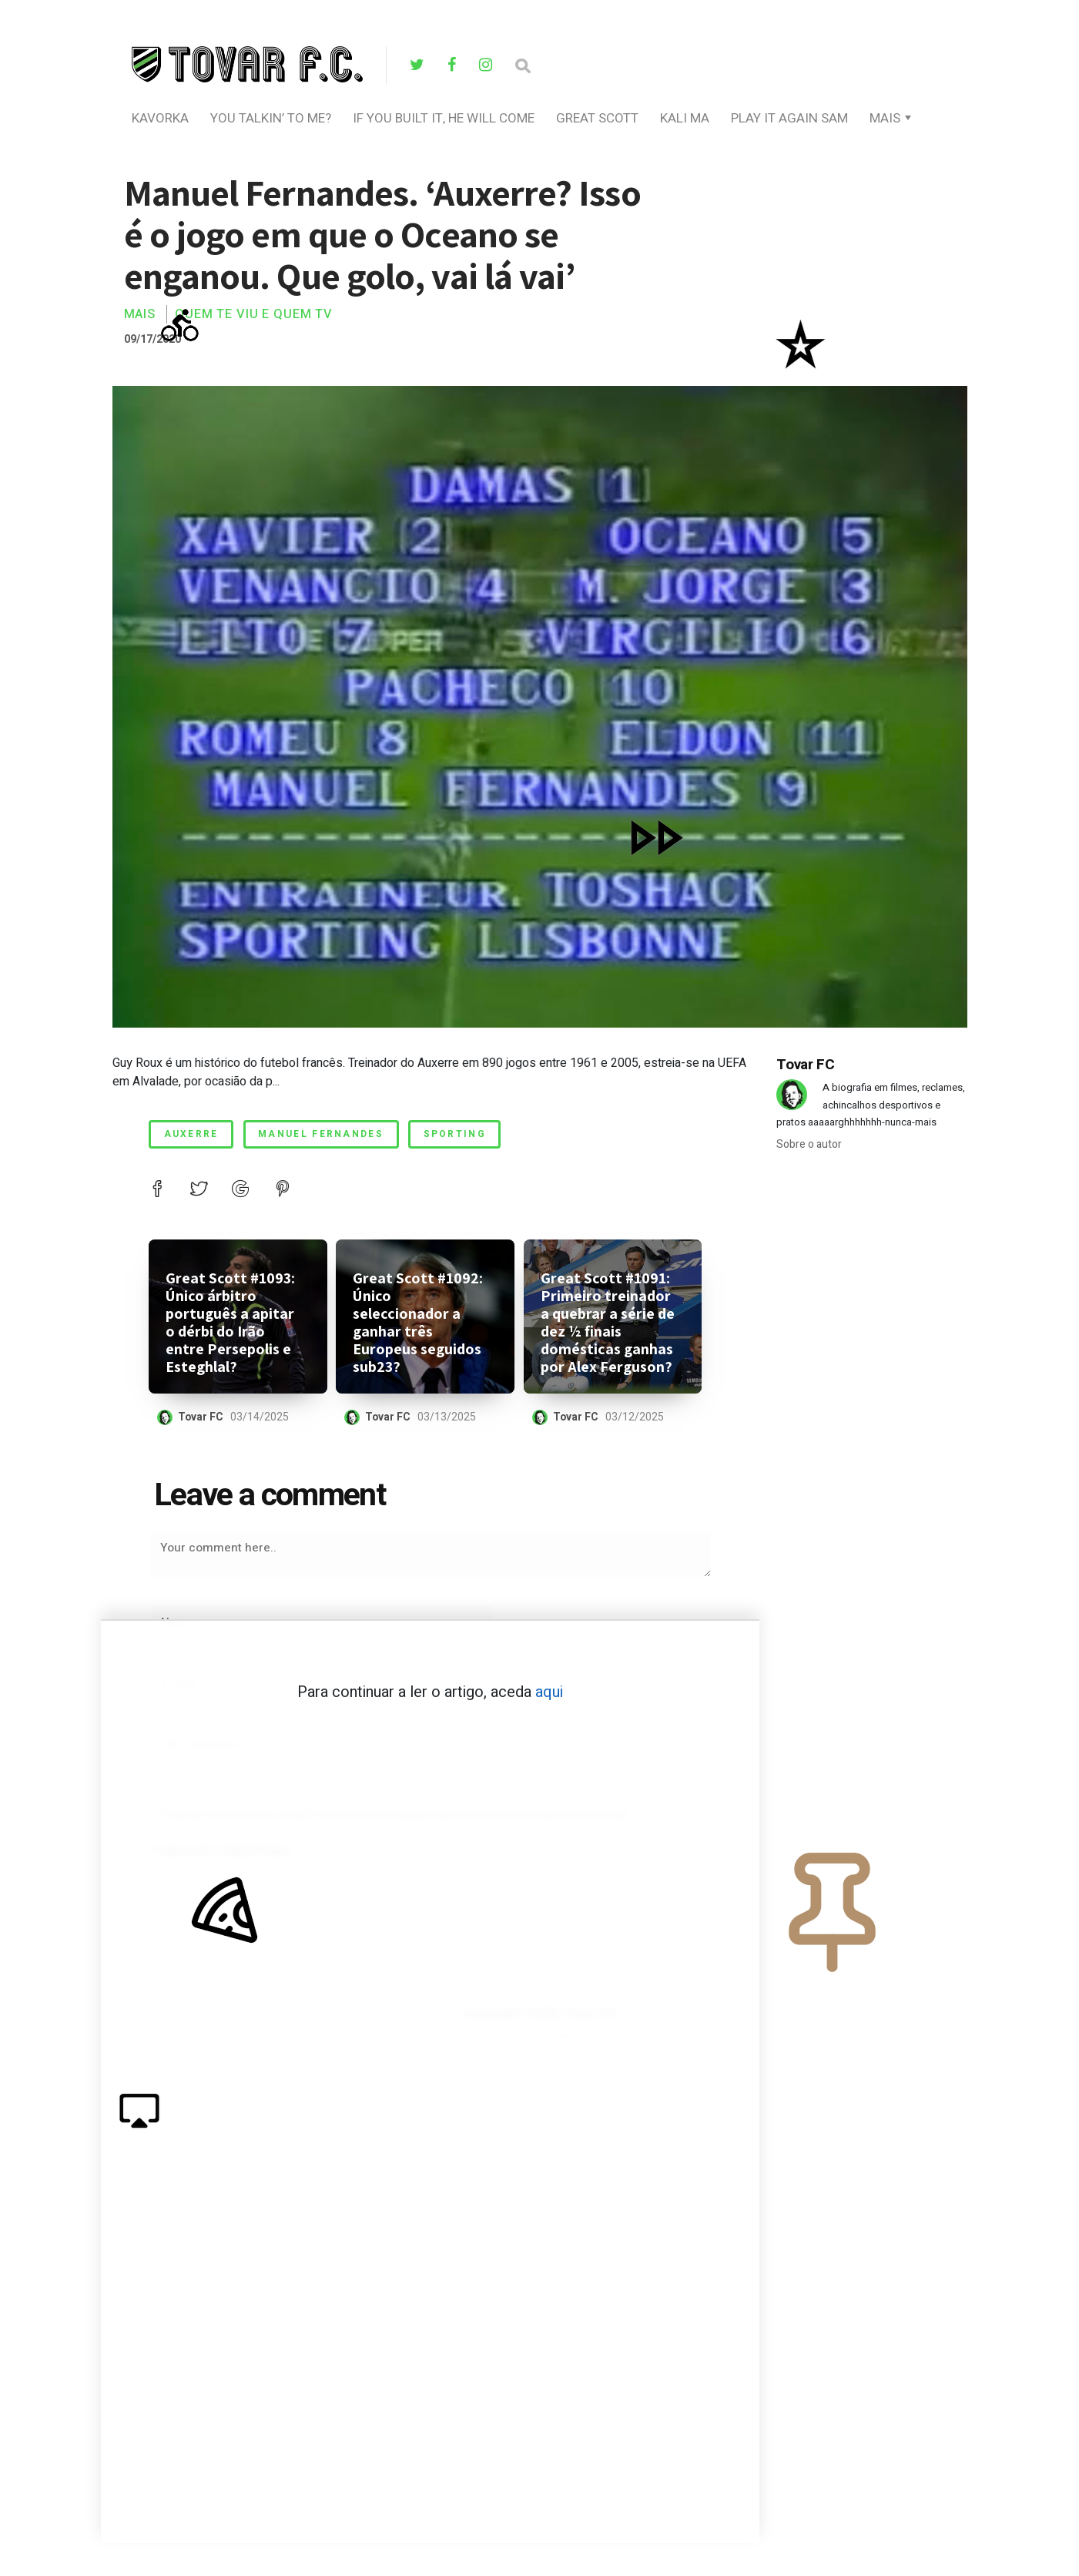 The height and width of the screenshot is (2576, 1079). Describe the element at coordinates (179, 325) in the screenshot. I see `get cycling directions` at that location.